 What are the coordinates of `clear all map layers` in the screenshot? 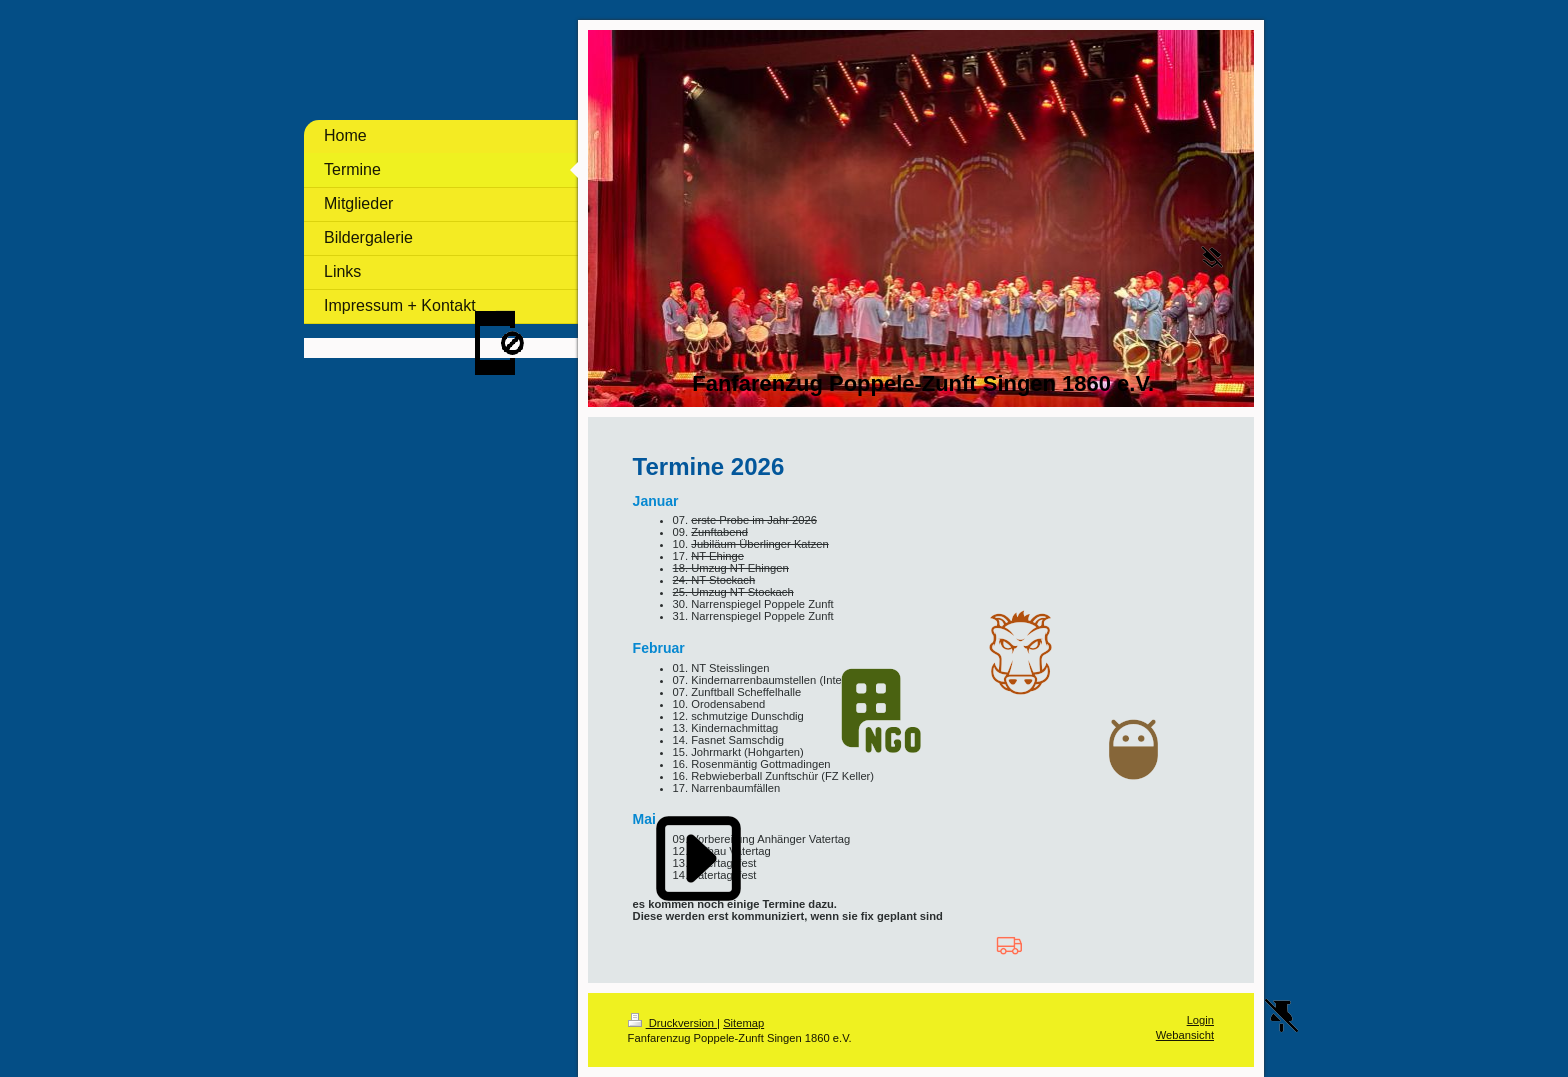 It's located at (1212, 258).